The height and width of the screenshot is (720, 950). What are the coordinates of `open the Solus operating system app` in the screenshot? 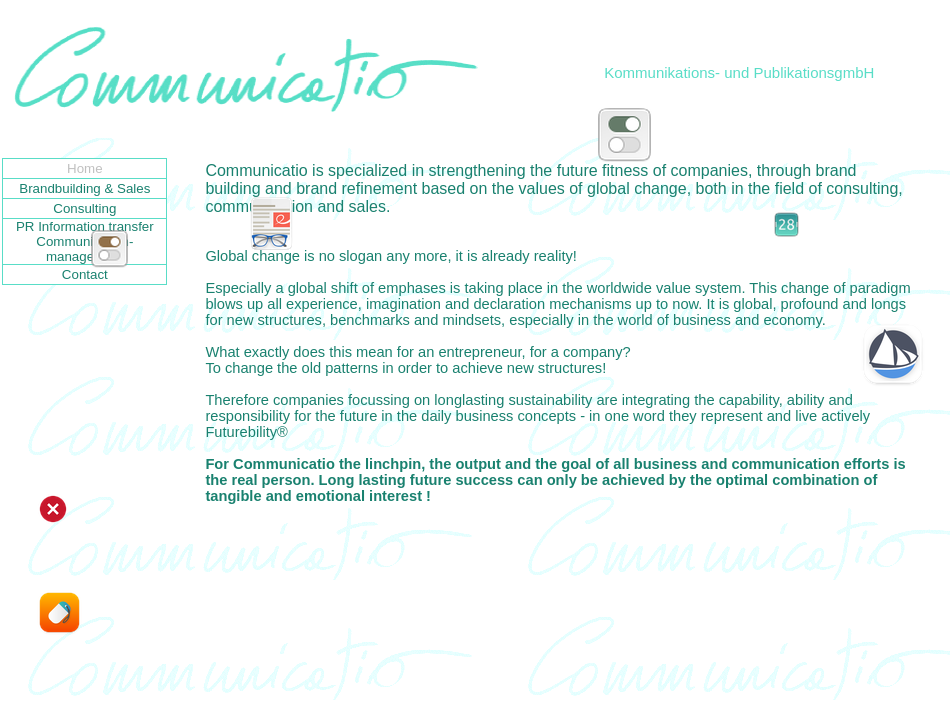 It's located at (893, 354).